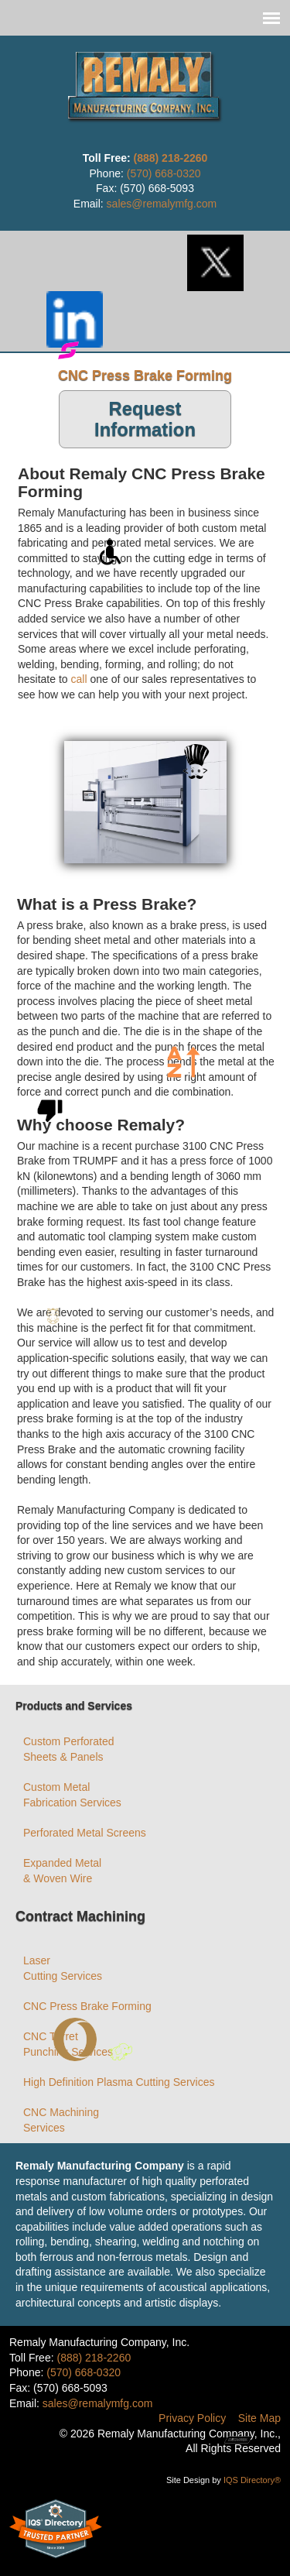 The image size is (290, 2576). What do you see at coordinates (121, 2052) in the screenshot?
I see `apache hadoop platform logo` at bounding box center [121, 2052].